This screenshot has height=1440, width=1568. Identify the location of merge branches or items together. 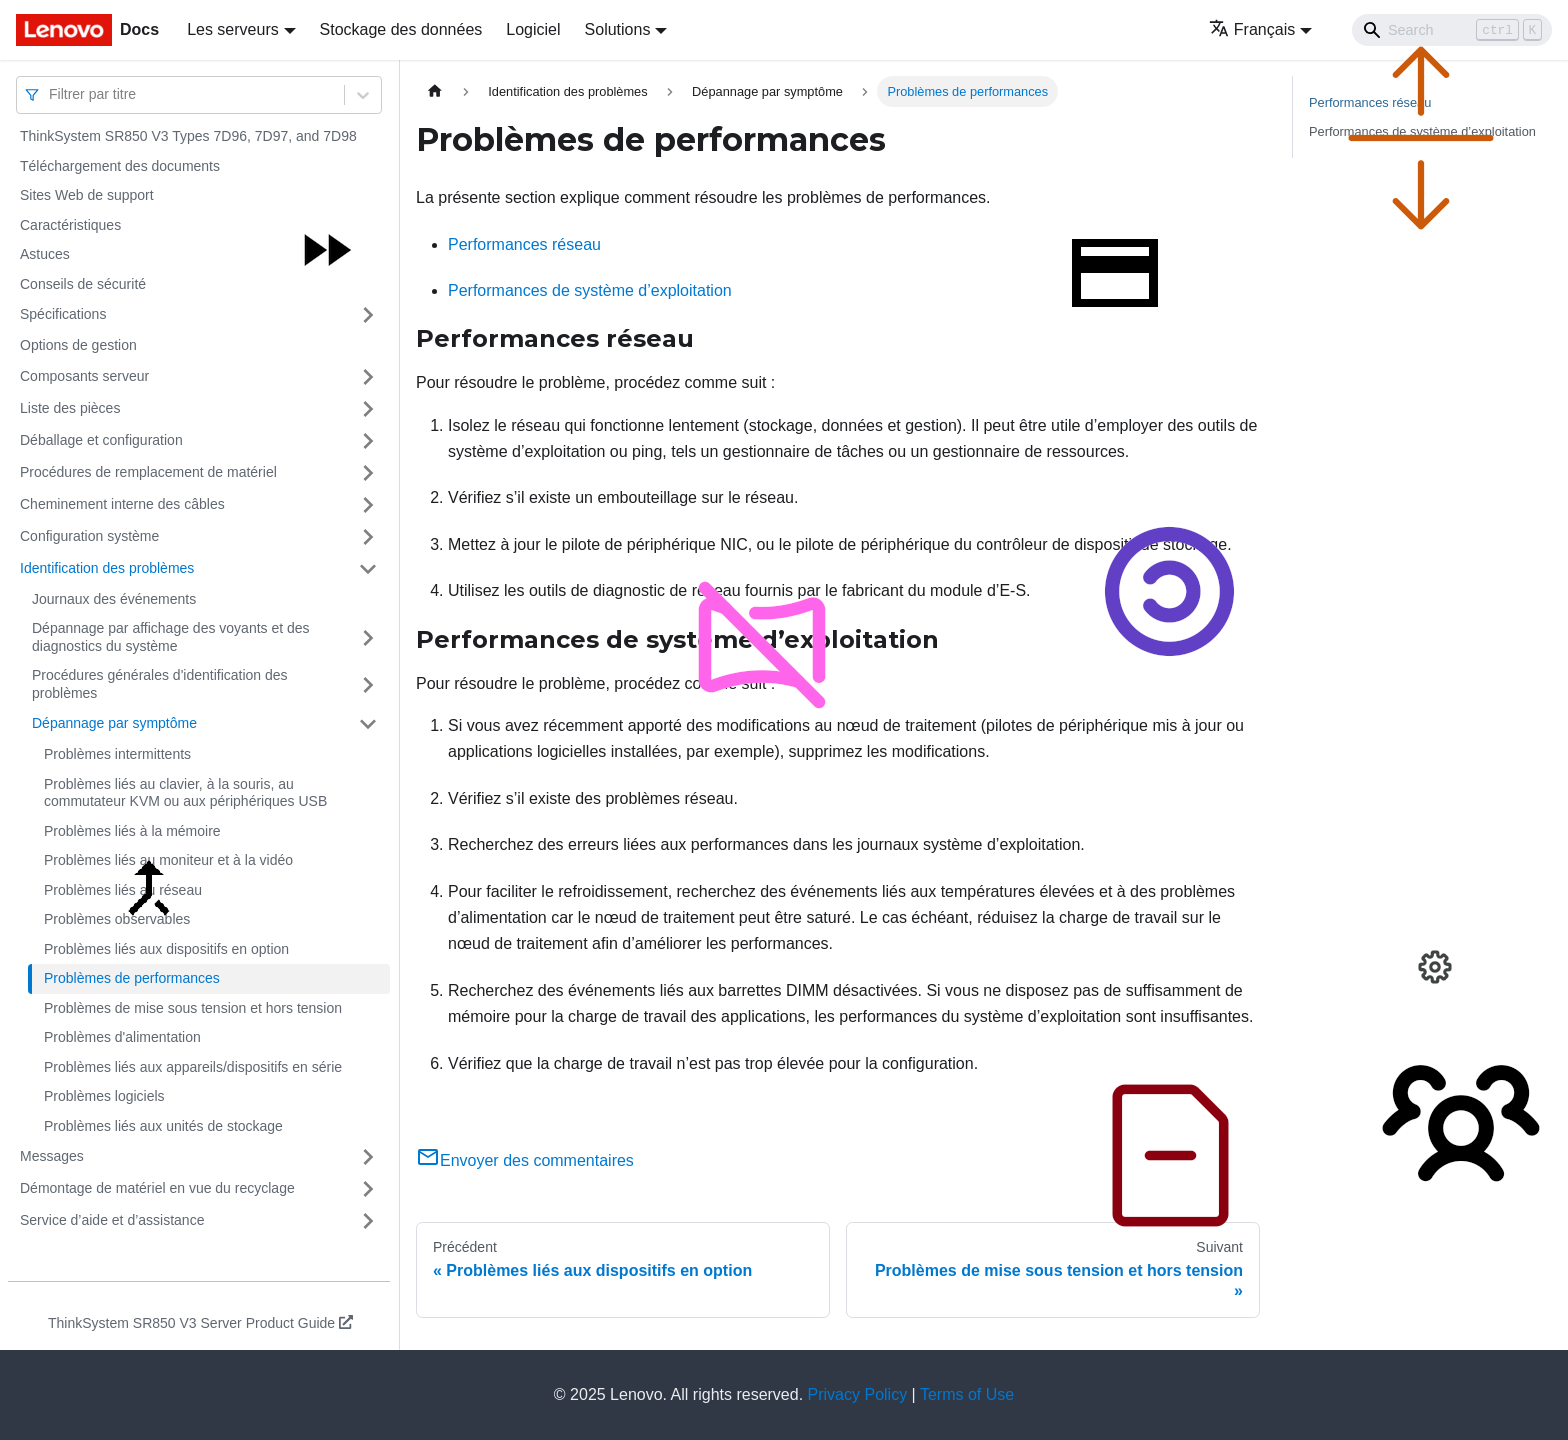
(149, 888).